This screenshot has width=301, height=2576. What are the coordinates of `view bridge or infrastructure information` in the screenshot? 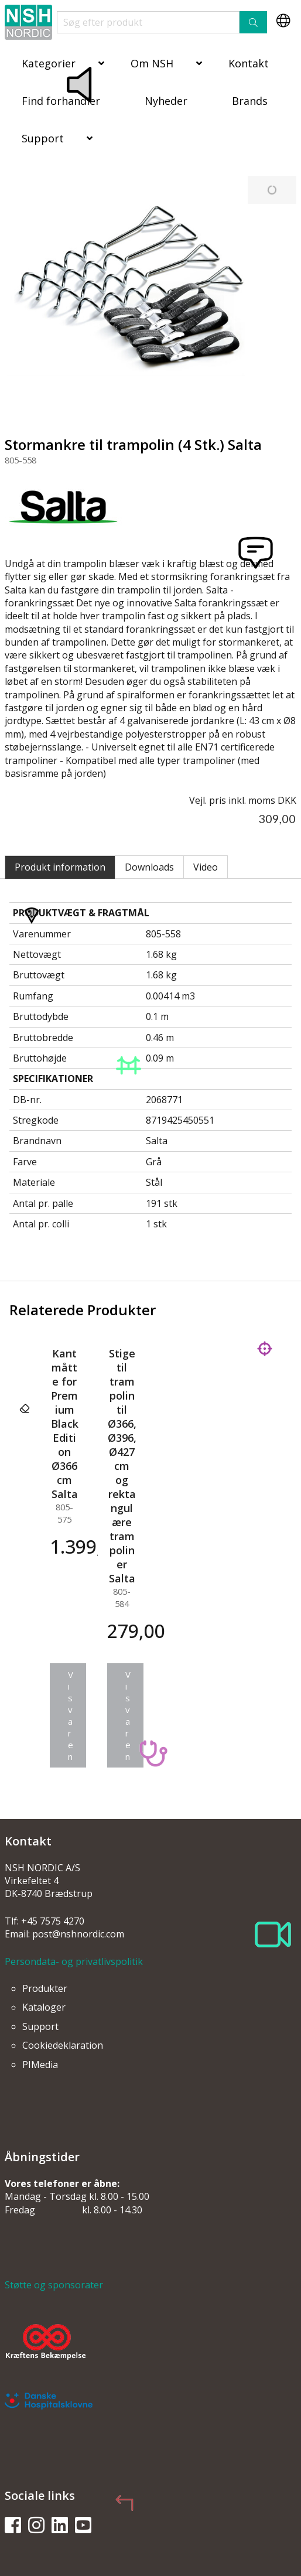 It's located at (128, 1065).